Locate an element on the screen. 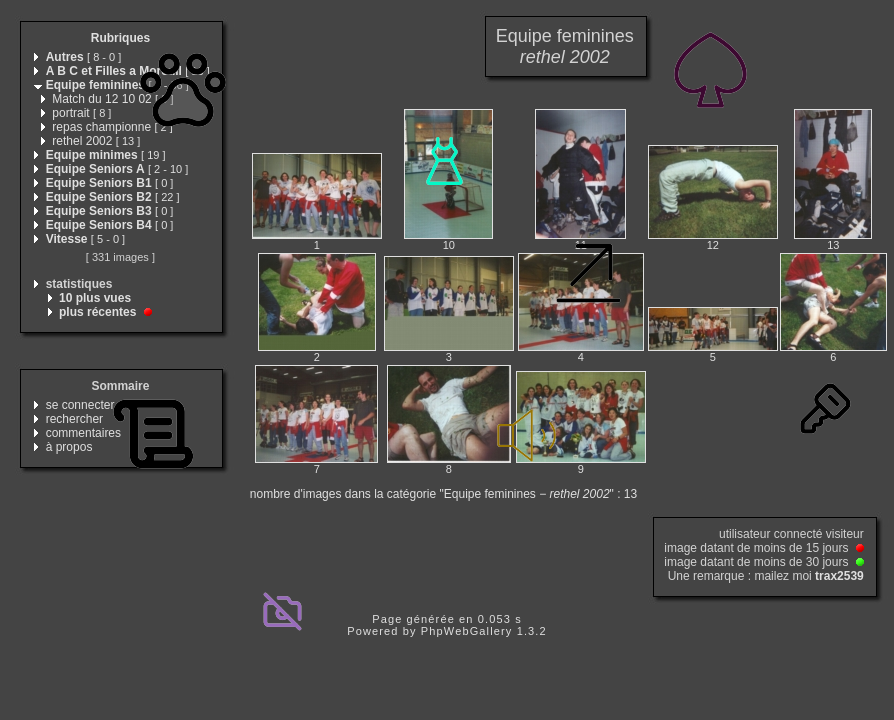  view terms and conditions or legal documents is located at coordinates (156, 434).